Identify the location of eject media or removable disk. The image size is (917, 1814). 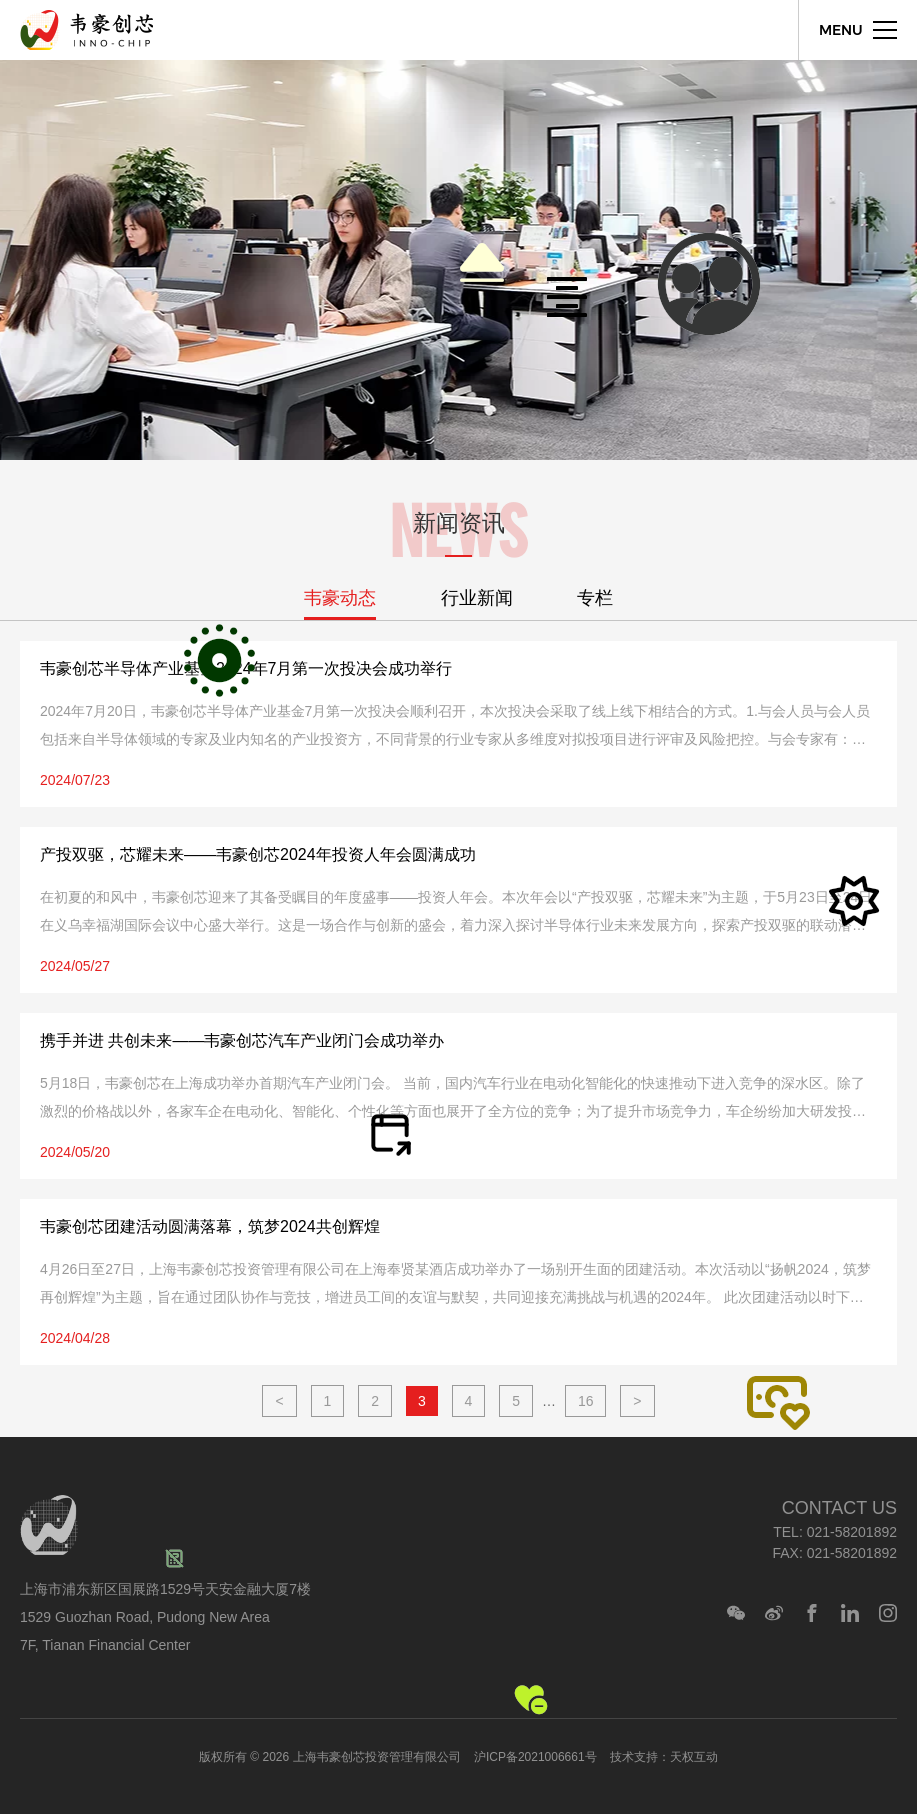
(482, 265).